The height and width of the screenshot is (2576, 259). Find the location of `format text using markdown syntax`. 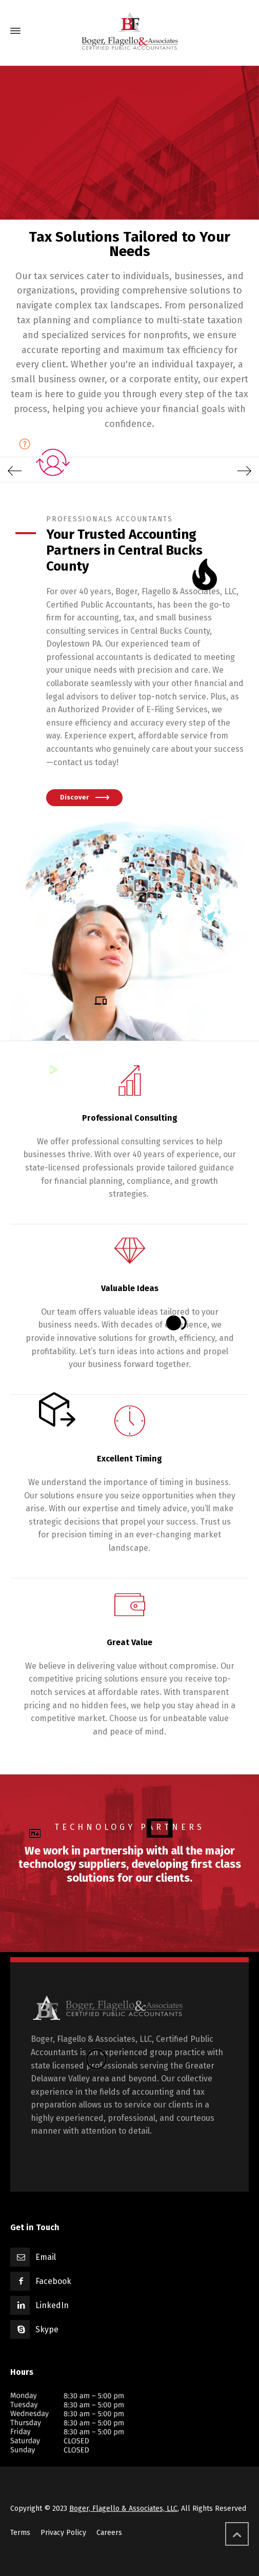

format text using markdown syntax is located at coordinates (35, 1833).